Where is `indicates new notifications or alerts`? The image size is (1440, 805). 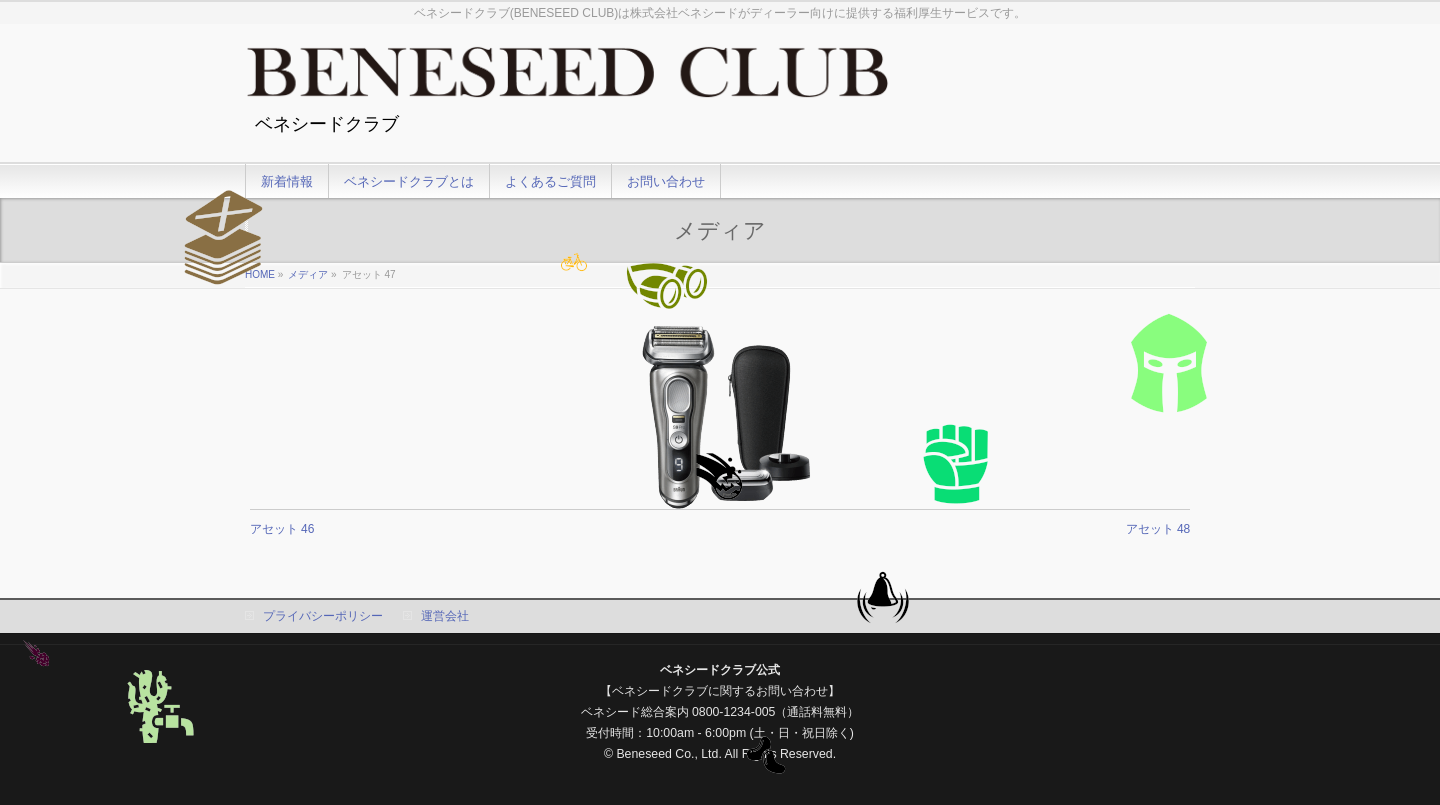
indicates new notifications or alerts is located at coordinates (883, 597).